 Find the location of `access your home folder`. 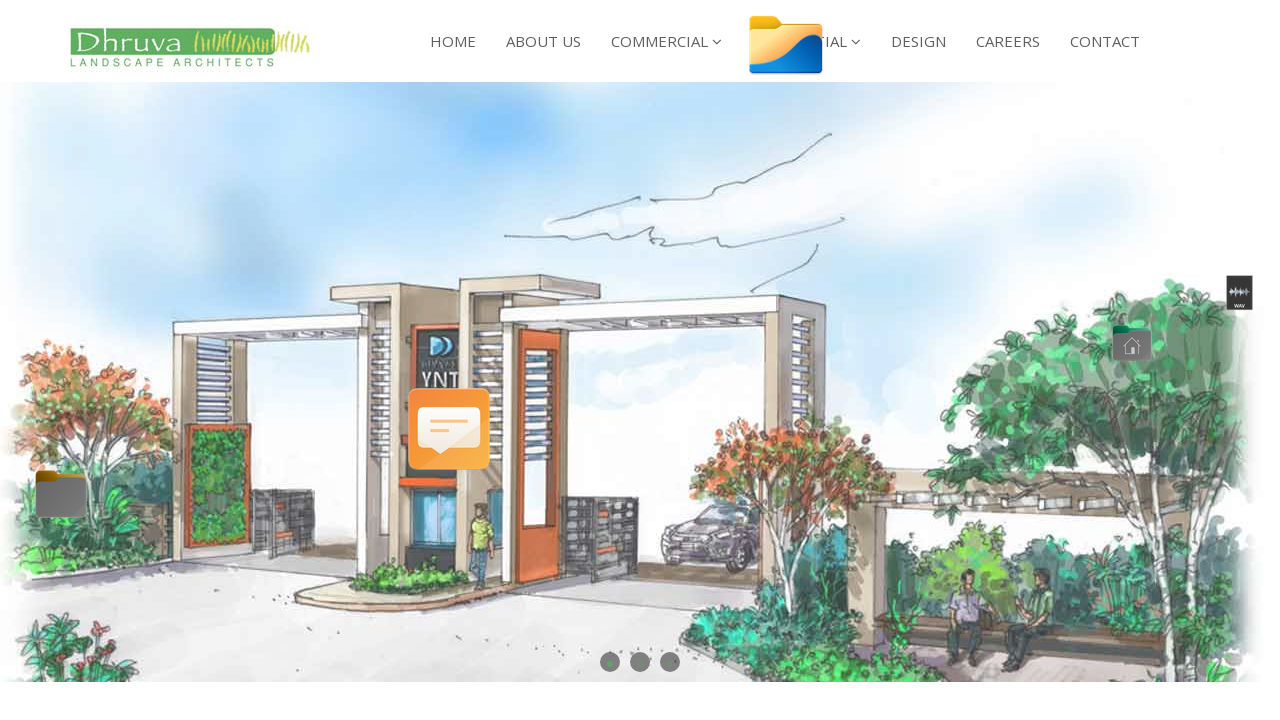

access your home folder is located at coordinates (1132, 343).